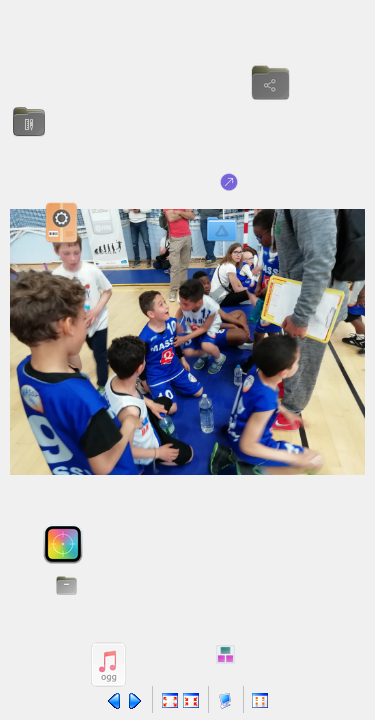 This screenshot has width=375, height=720. Describe the element at coordinates (229, 182) in the screenshot. I see `indicates a symbolic link or shortcut to another file` at that location.